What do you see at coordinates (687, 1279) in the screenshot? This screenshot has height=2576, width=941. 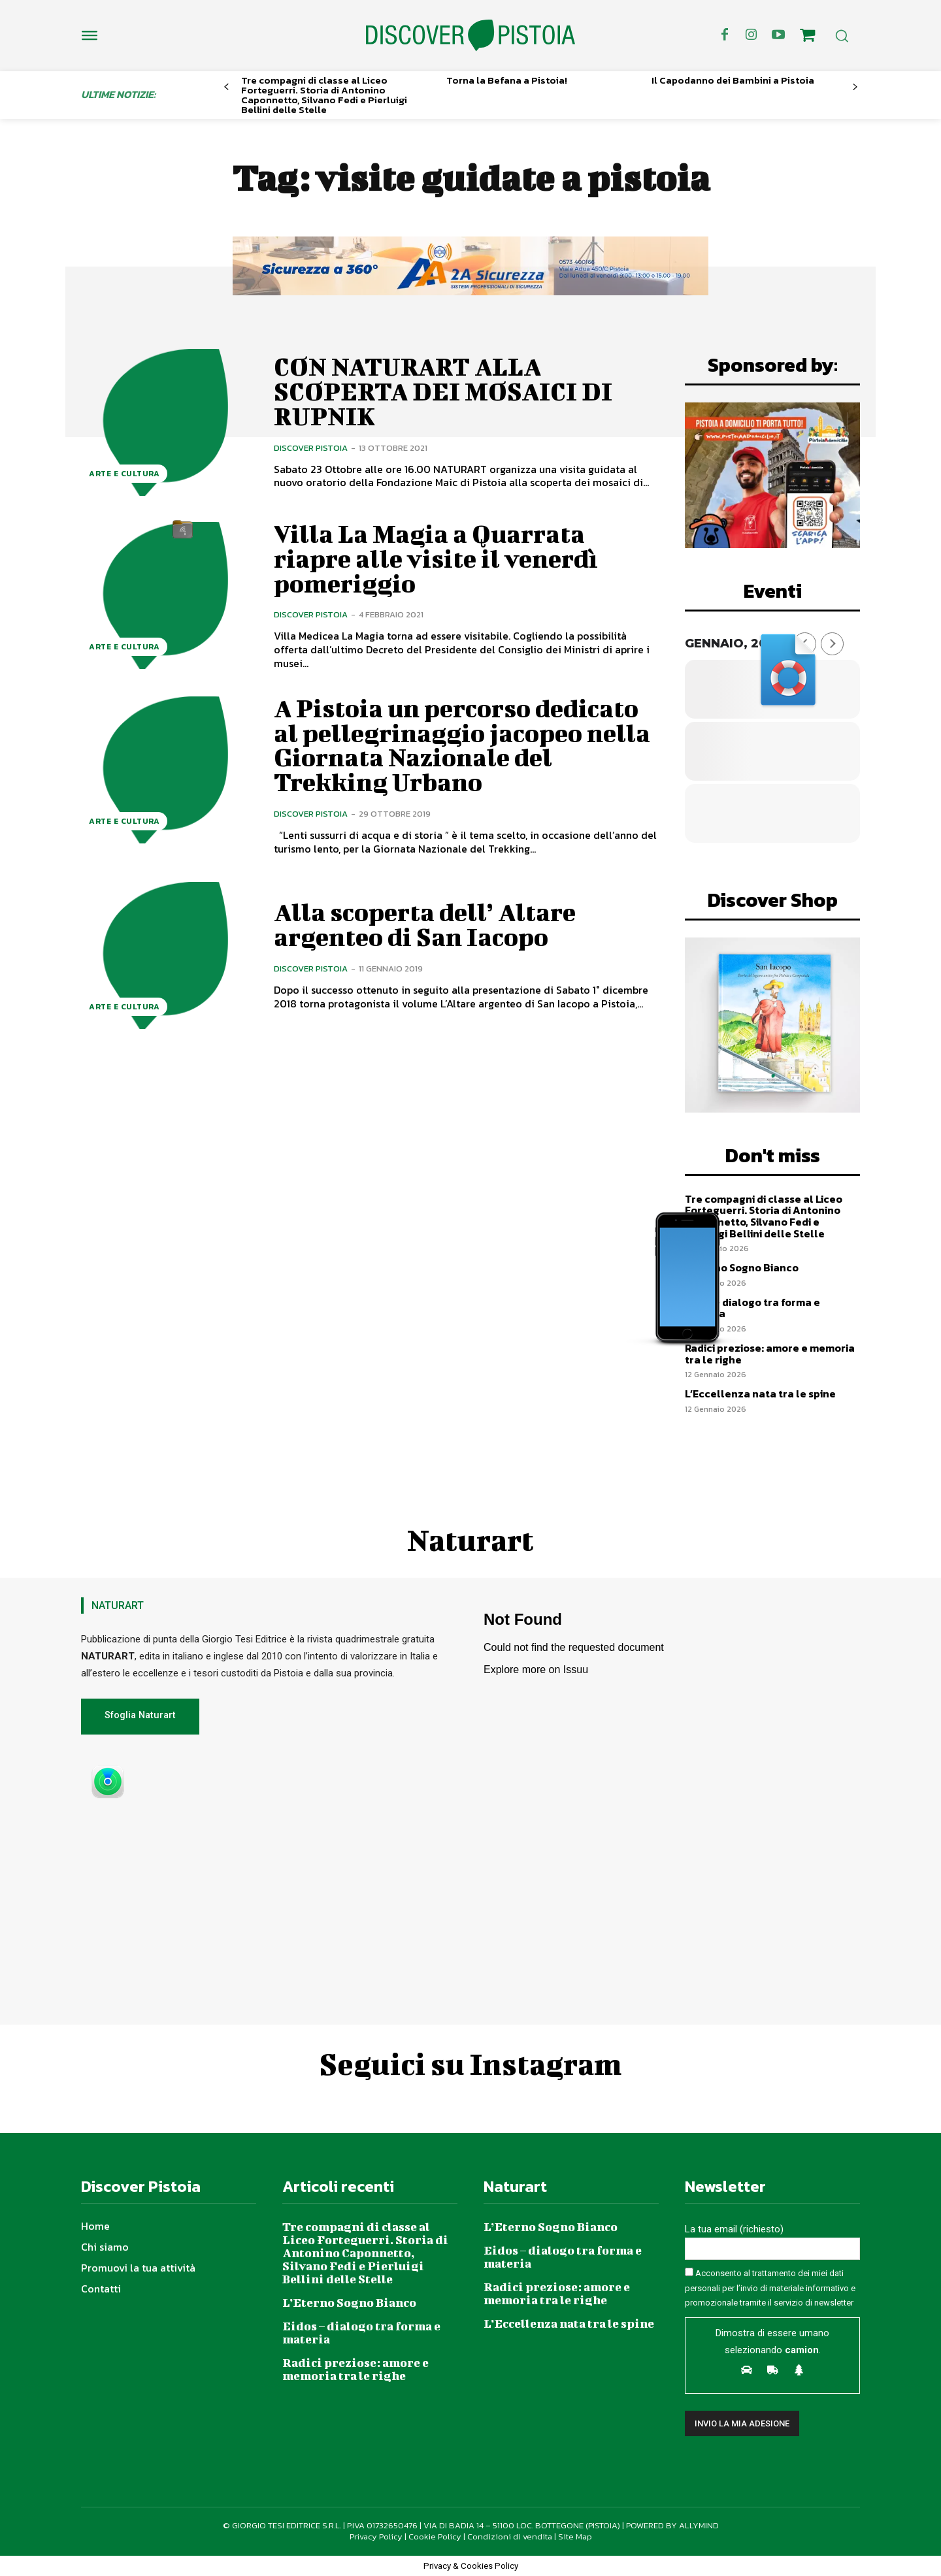 I see `iPhone 7 device icon for system identification` at bounding box center [687, 1279].